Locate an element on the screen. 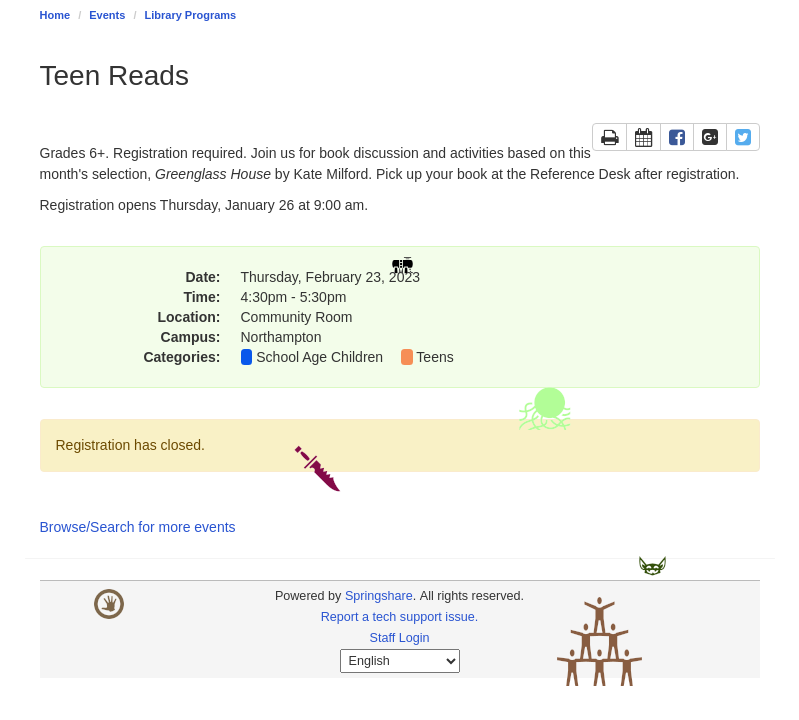  view fuel tank status or capacity is located at coordinates (402, 262).